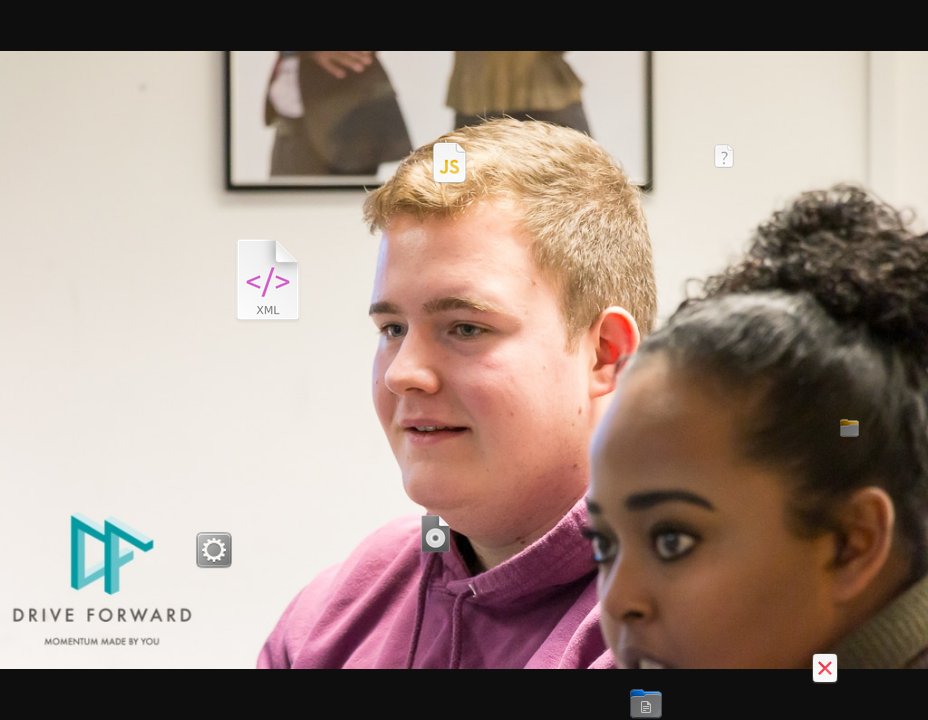 This screenshot has height=720, width=928. I want to click on unrecognized file type, so click(724, 156).